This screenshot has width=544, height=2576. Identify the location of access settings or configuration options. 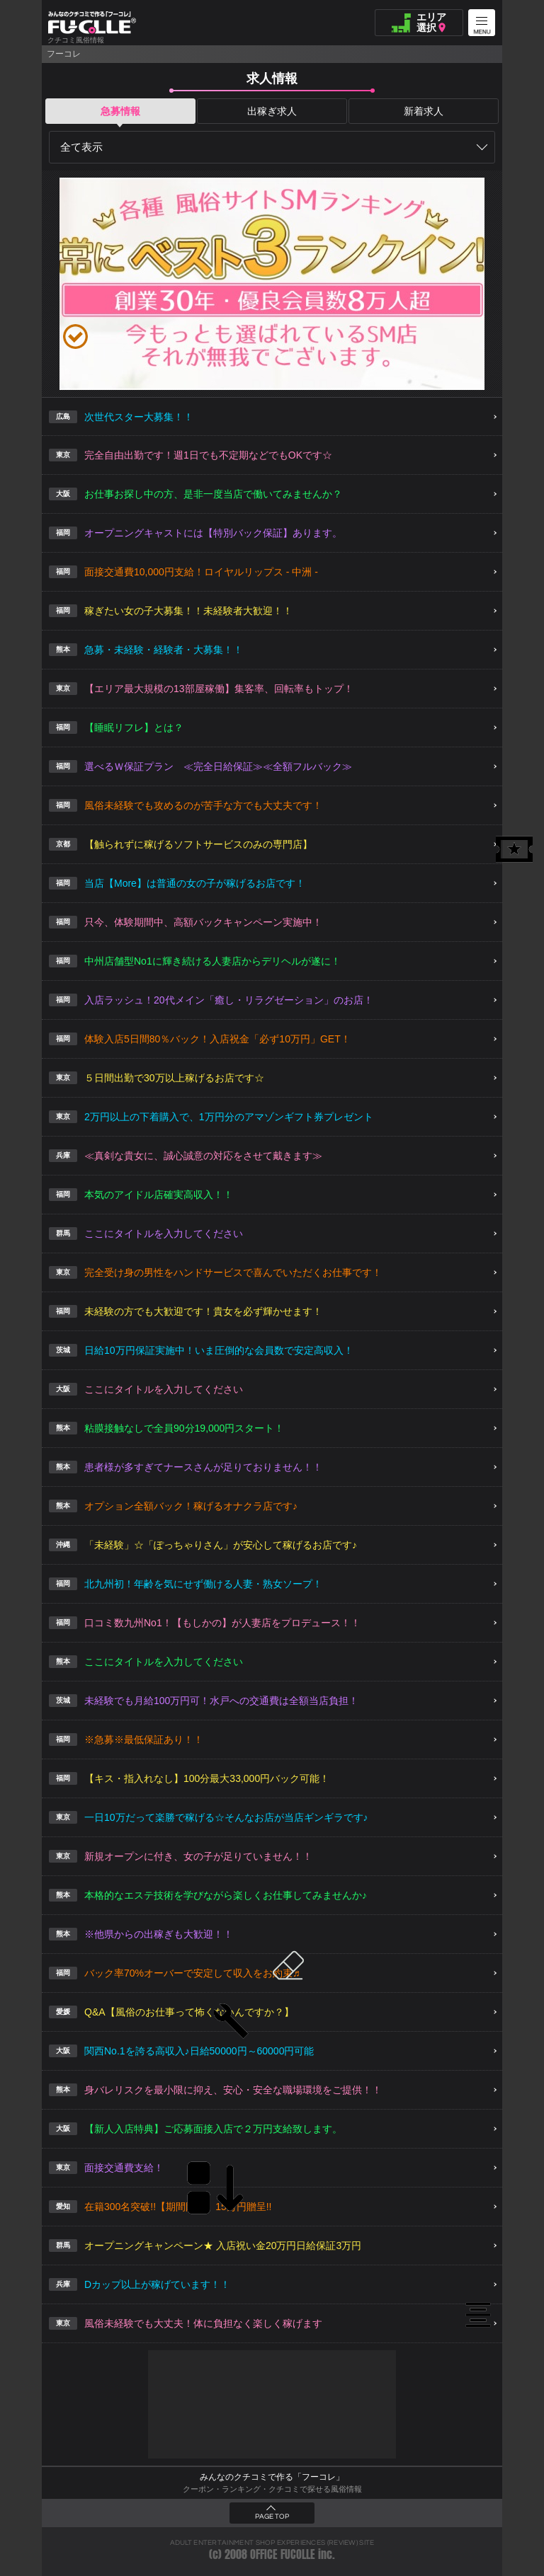
(232, 2021).